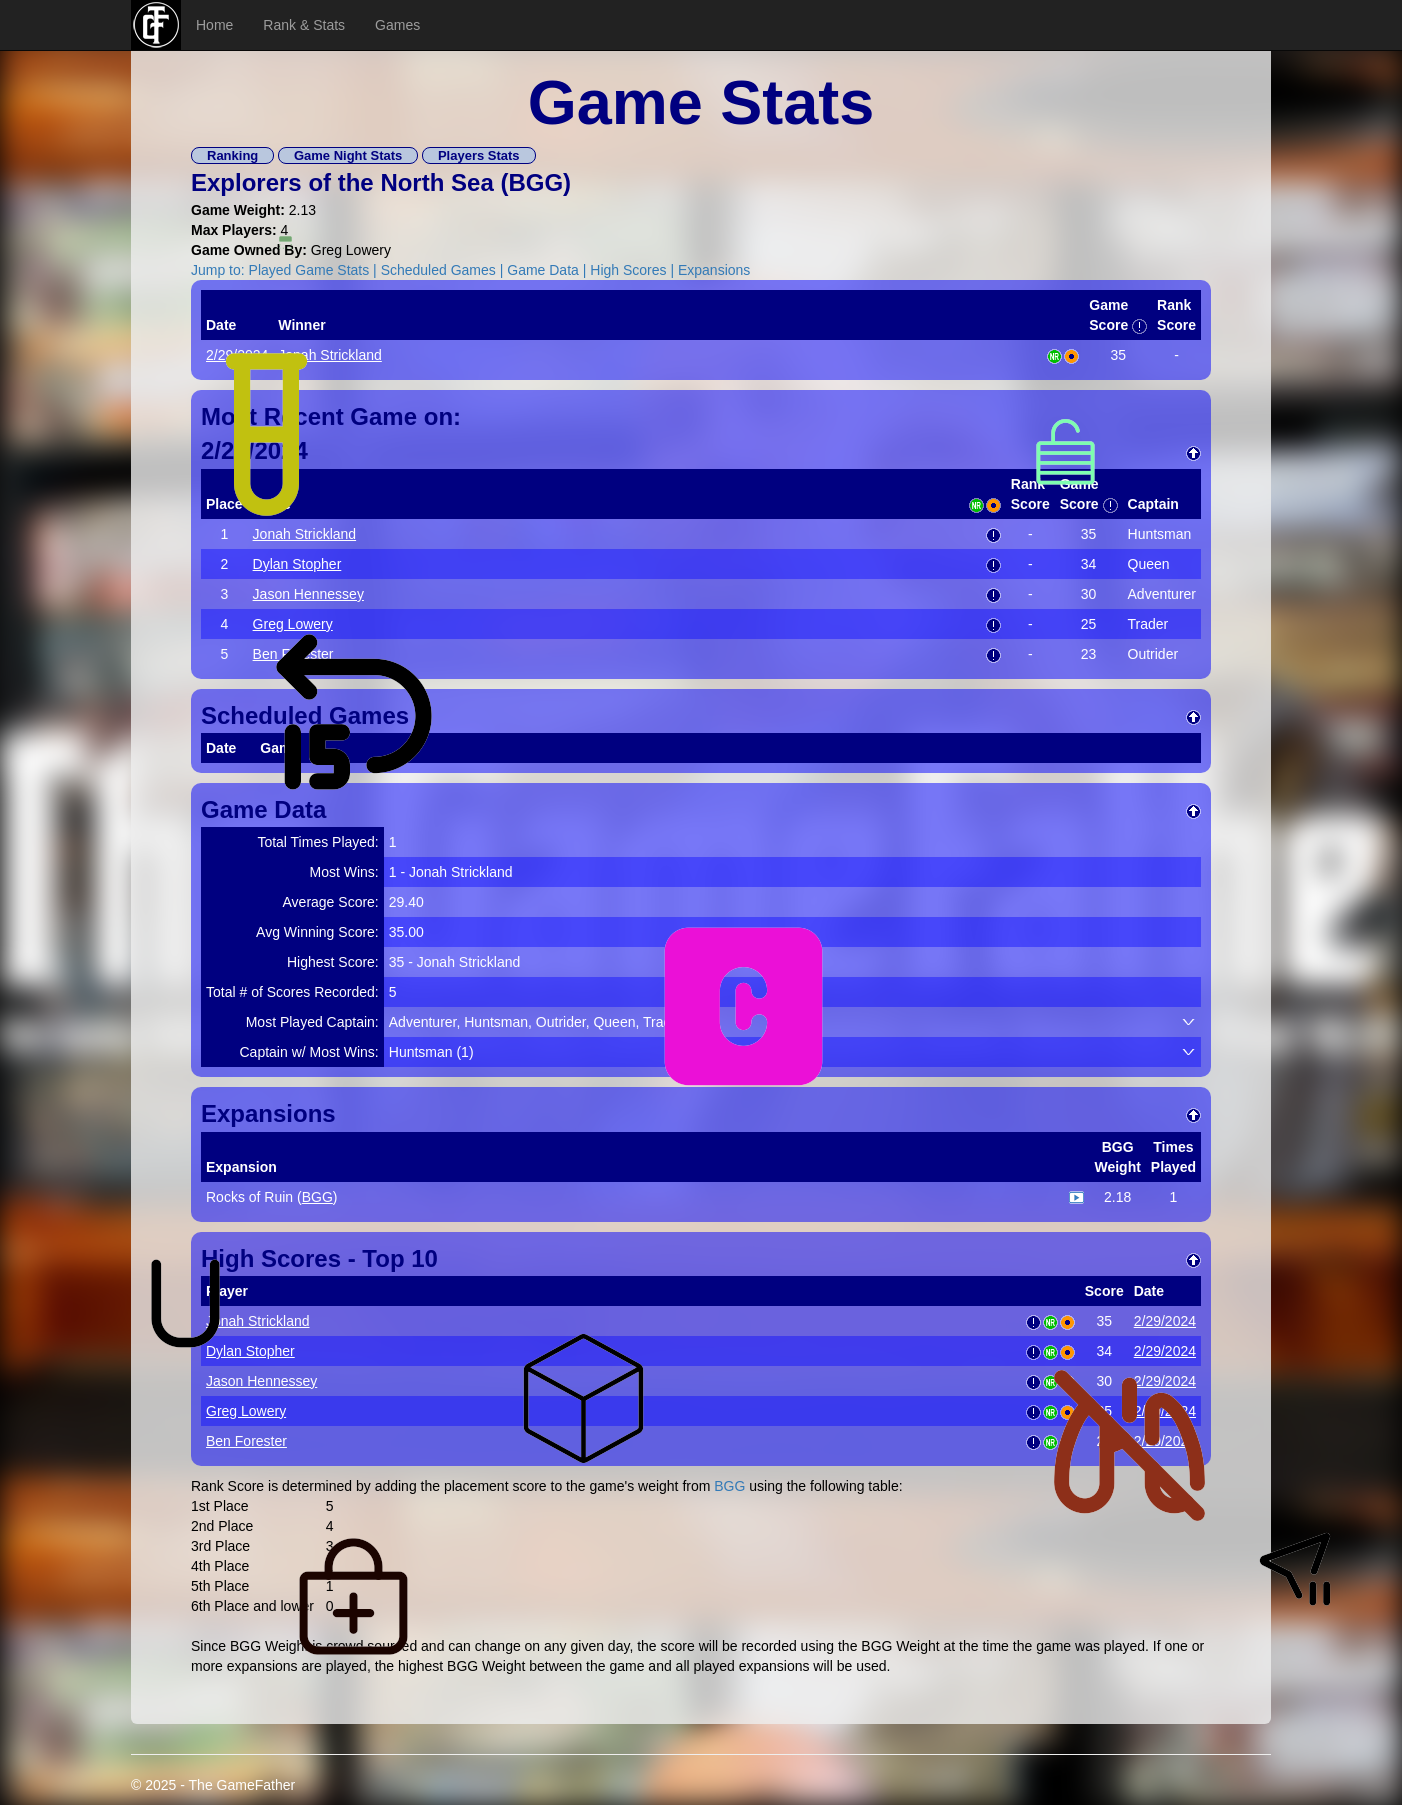  Describe the element at coordinates (185, 1303) in the screenshot. I see `represents the letter U in text or keyboard input` at that location.